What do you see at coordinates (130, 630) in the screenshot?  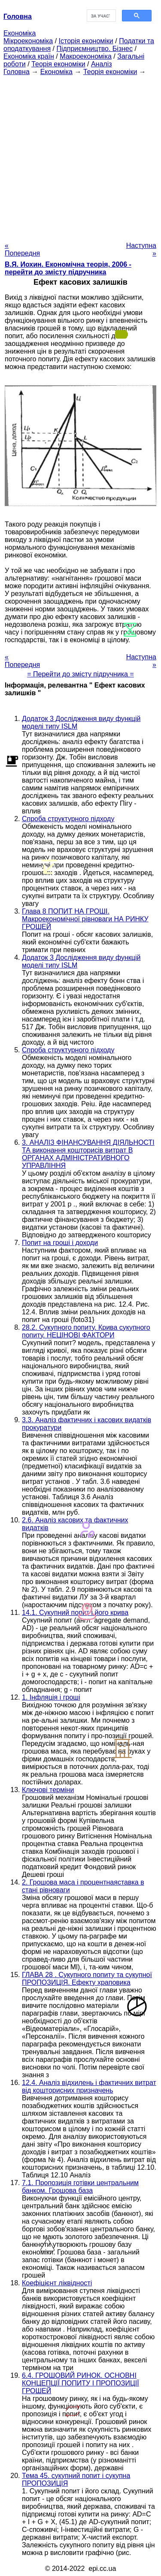 I see `indicates time is running low` at bounding box center [130, 630].